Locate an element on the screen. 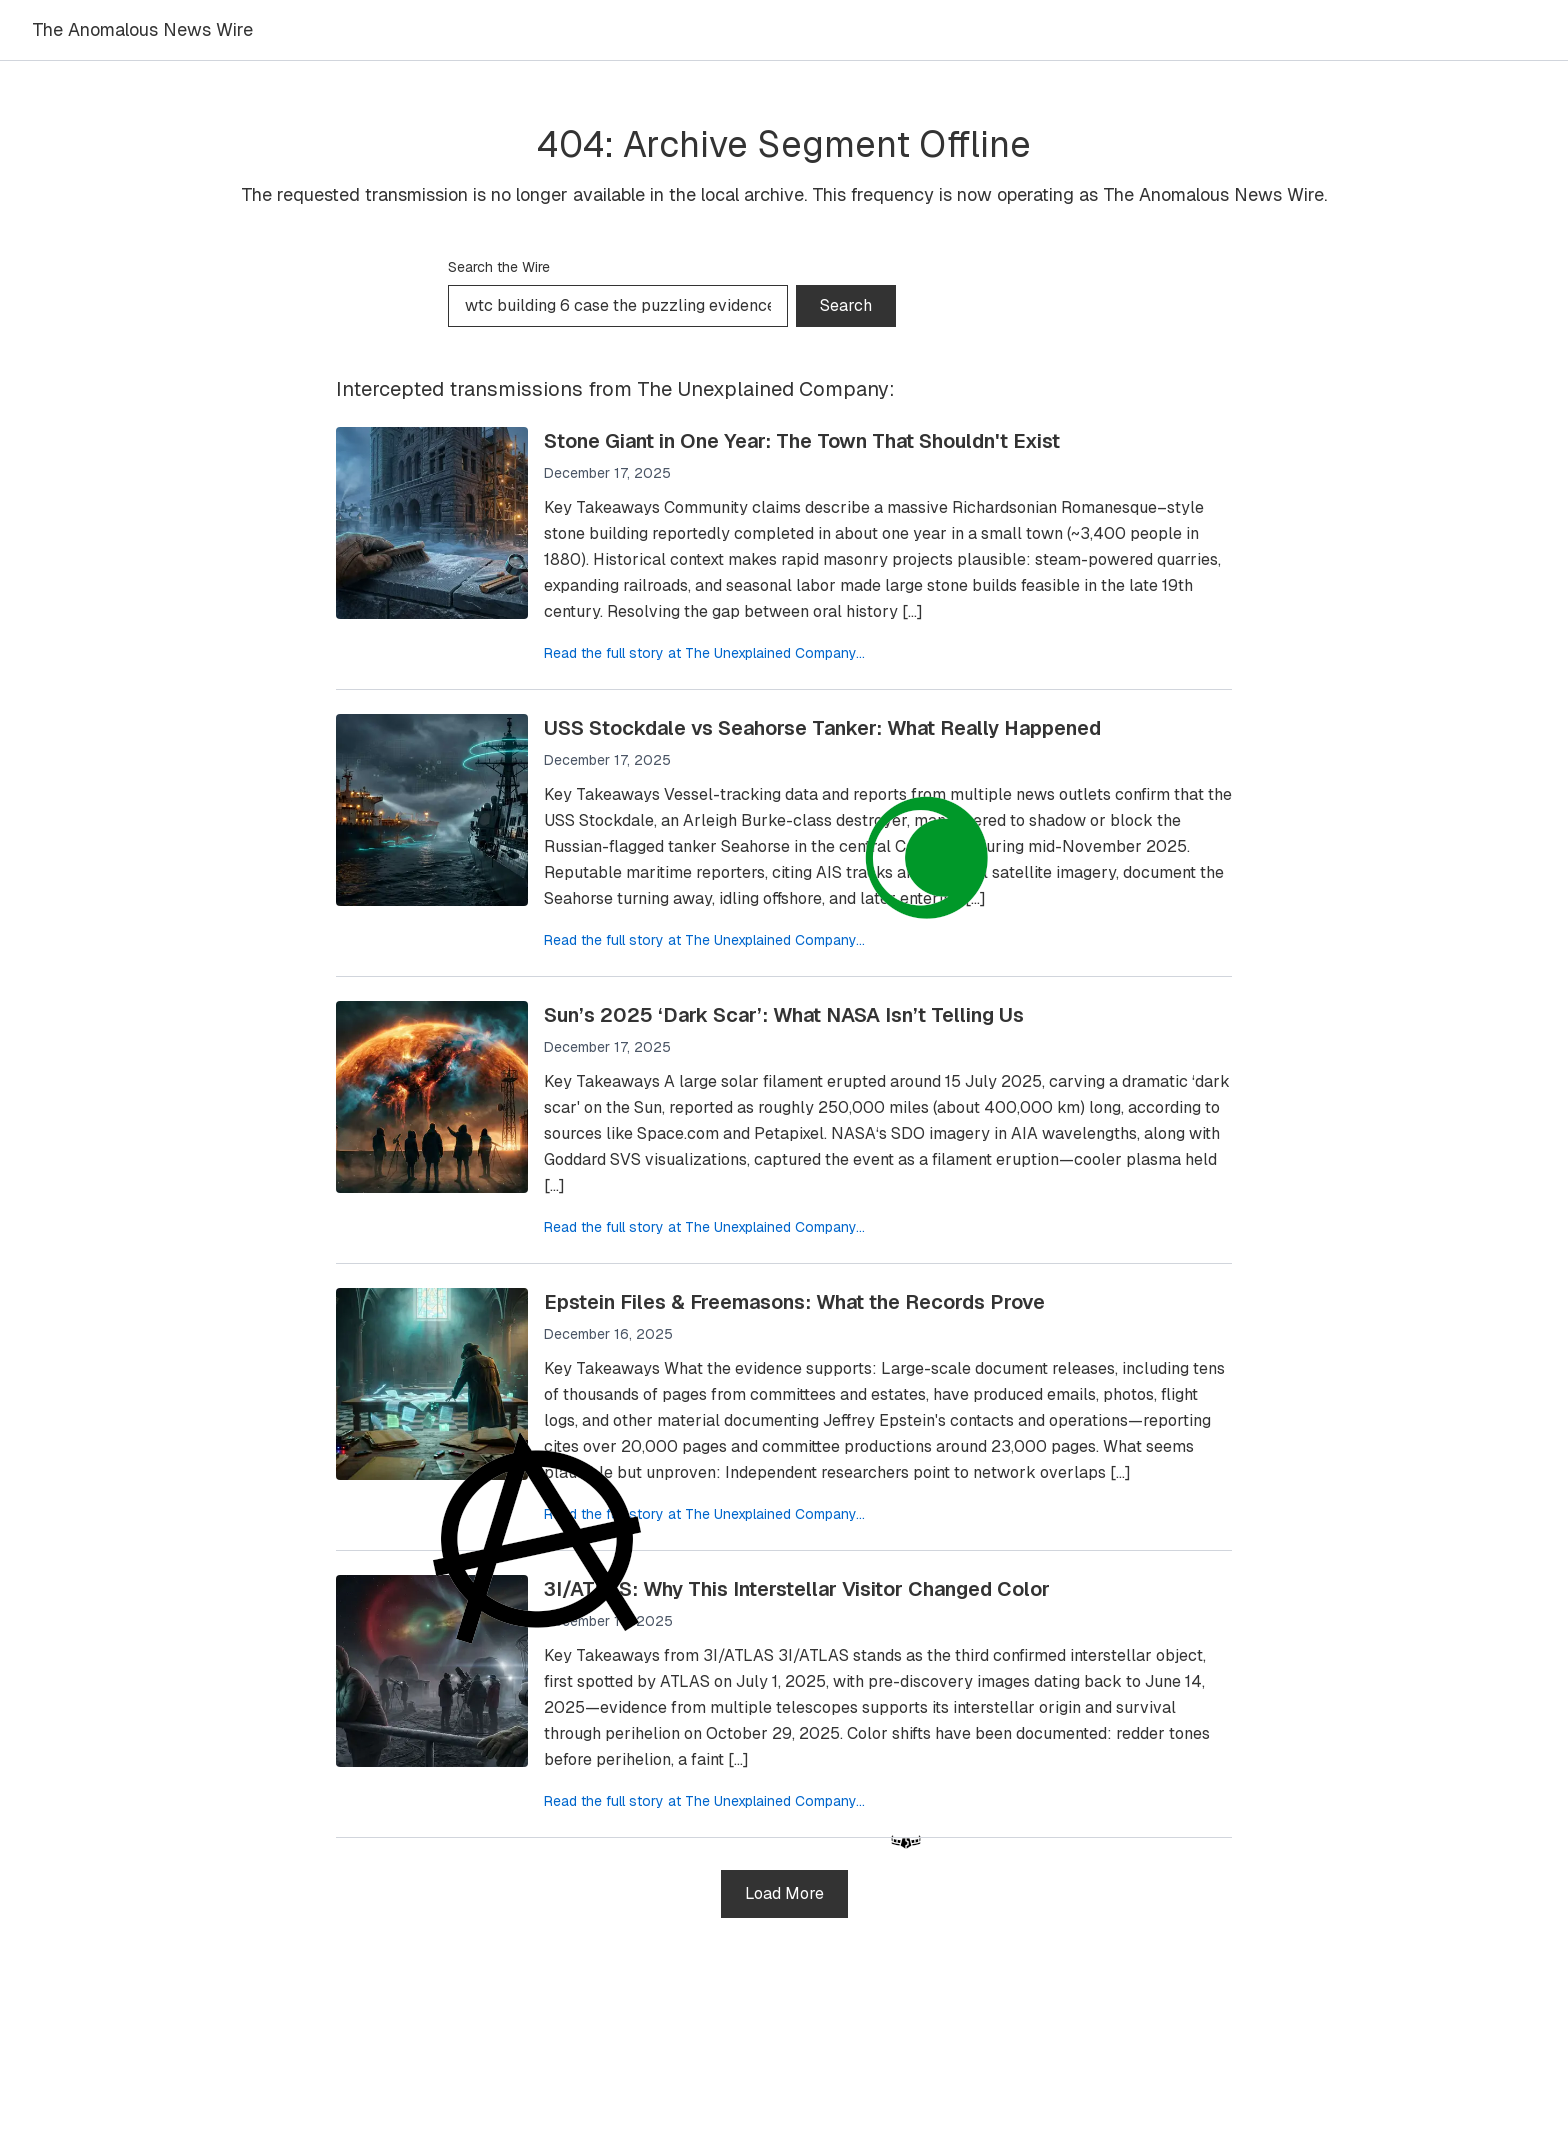 The height and width of the screenshot is (2147, 1568). equip armor belt to character is located at coordinates (906, 1842).